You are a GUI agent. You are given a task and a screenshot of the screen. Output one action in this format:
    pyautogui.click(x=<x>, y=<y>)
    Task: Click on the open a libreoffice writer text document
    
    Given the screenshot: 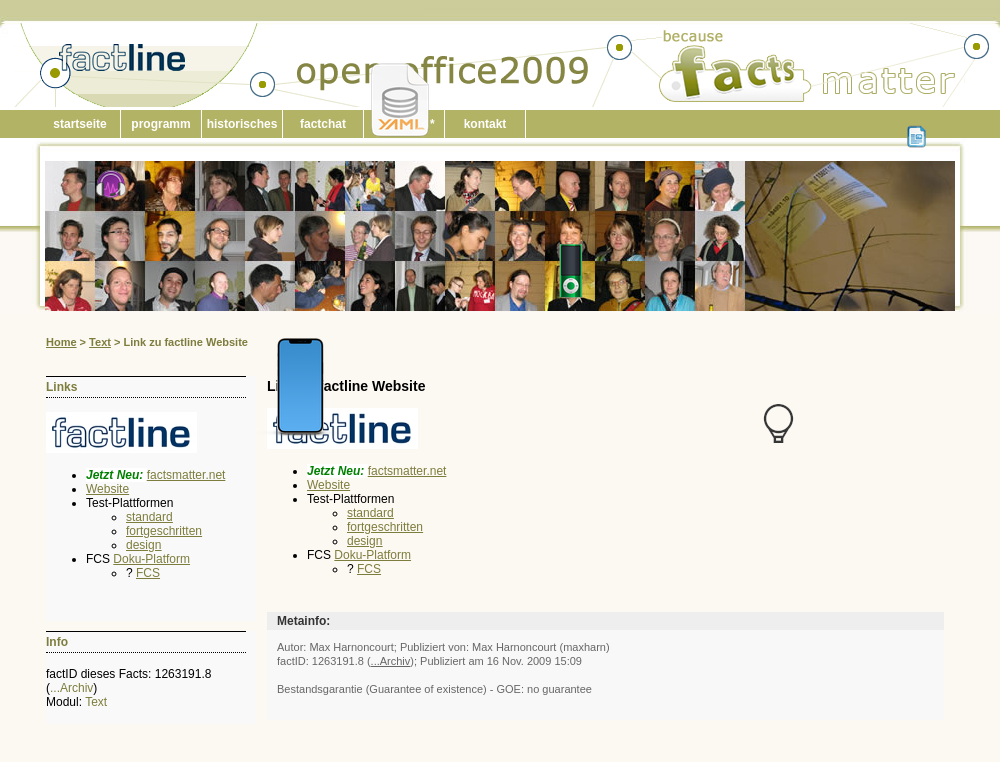 What is the action you would take?
    pyautogui.click(x=916, y=136)
    